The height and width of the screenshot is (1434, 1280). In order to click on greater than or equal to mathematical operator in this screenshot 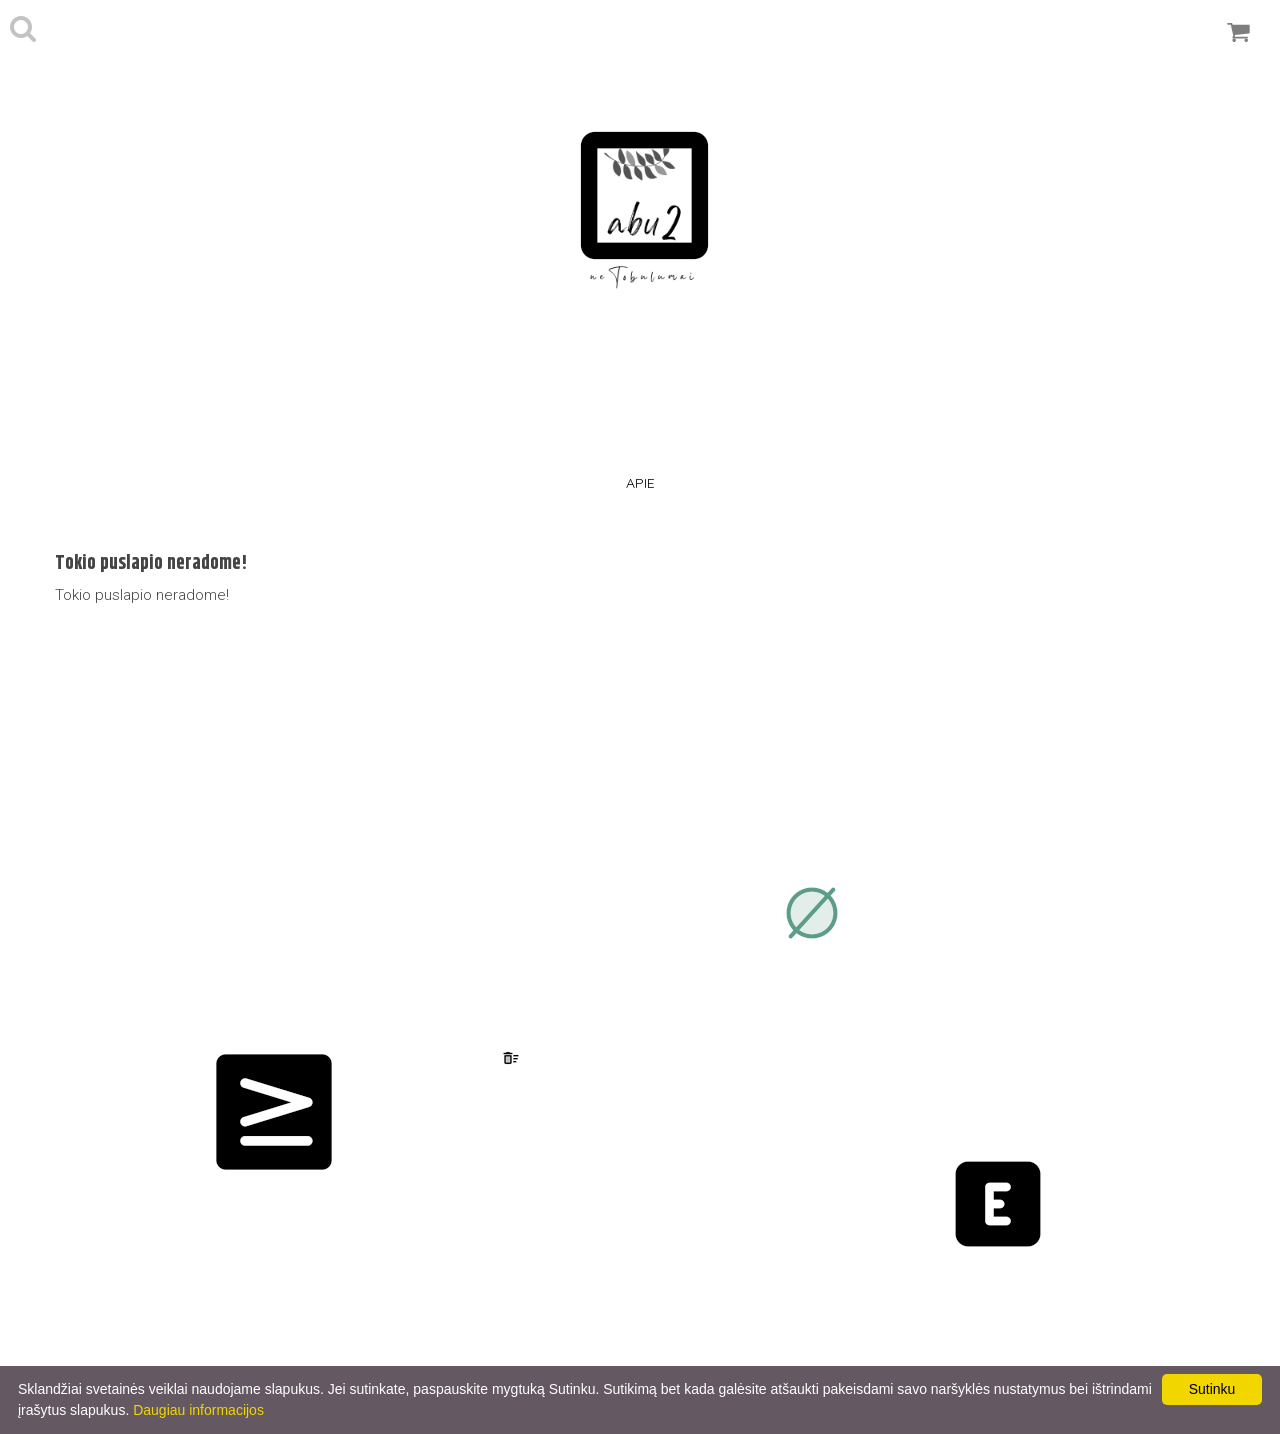, I will do `click(274, 1112)`.